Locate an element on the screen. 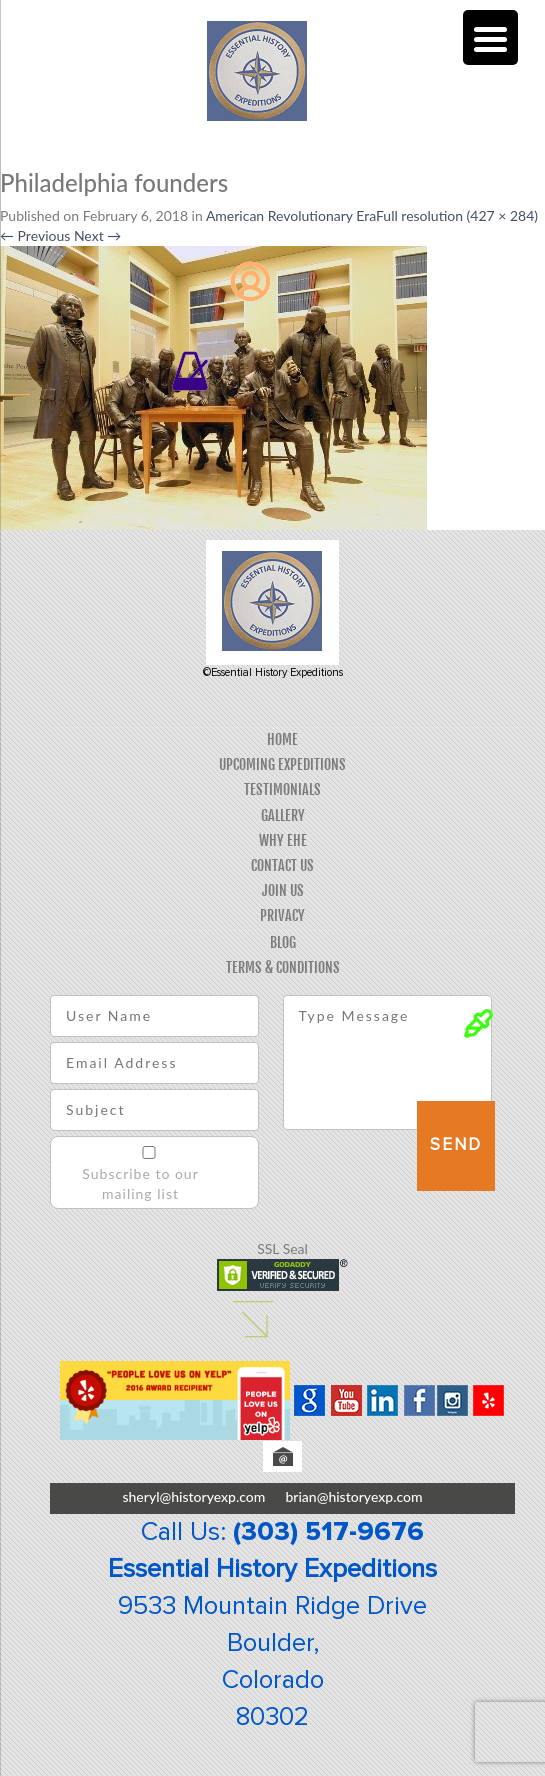 The height and width of the screenshot is (1776, 545). pick a color from the canvas is located at coordinates (478, 1023).